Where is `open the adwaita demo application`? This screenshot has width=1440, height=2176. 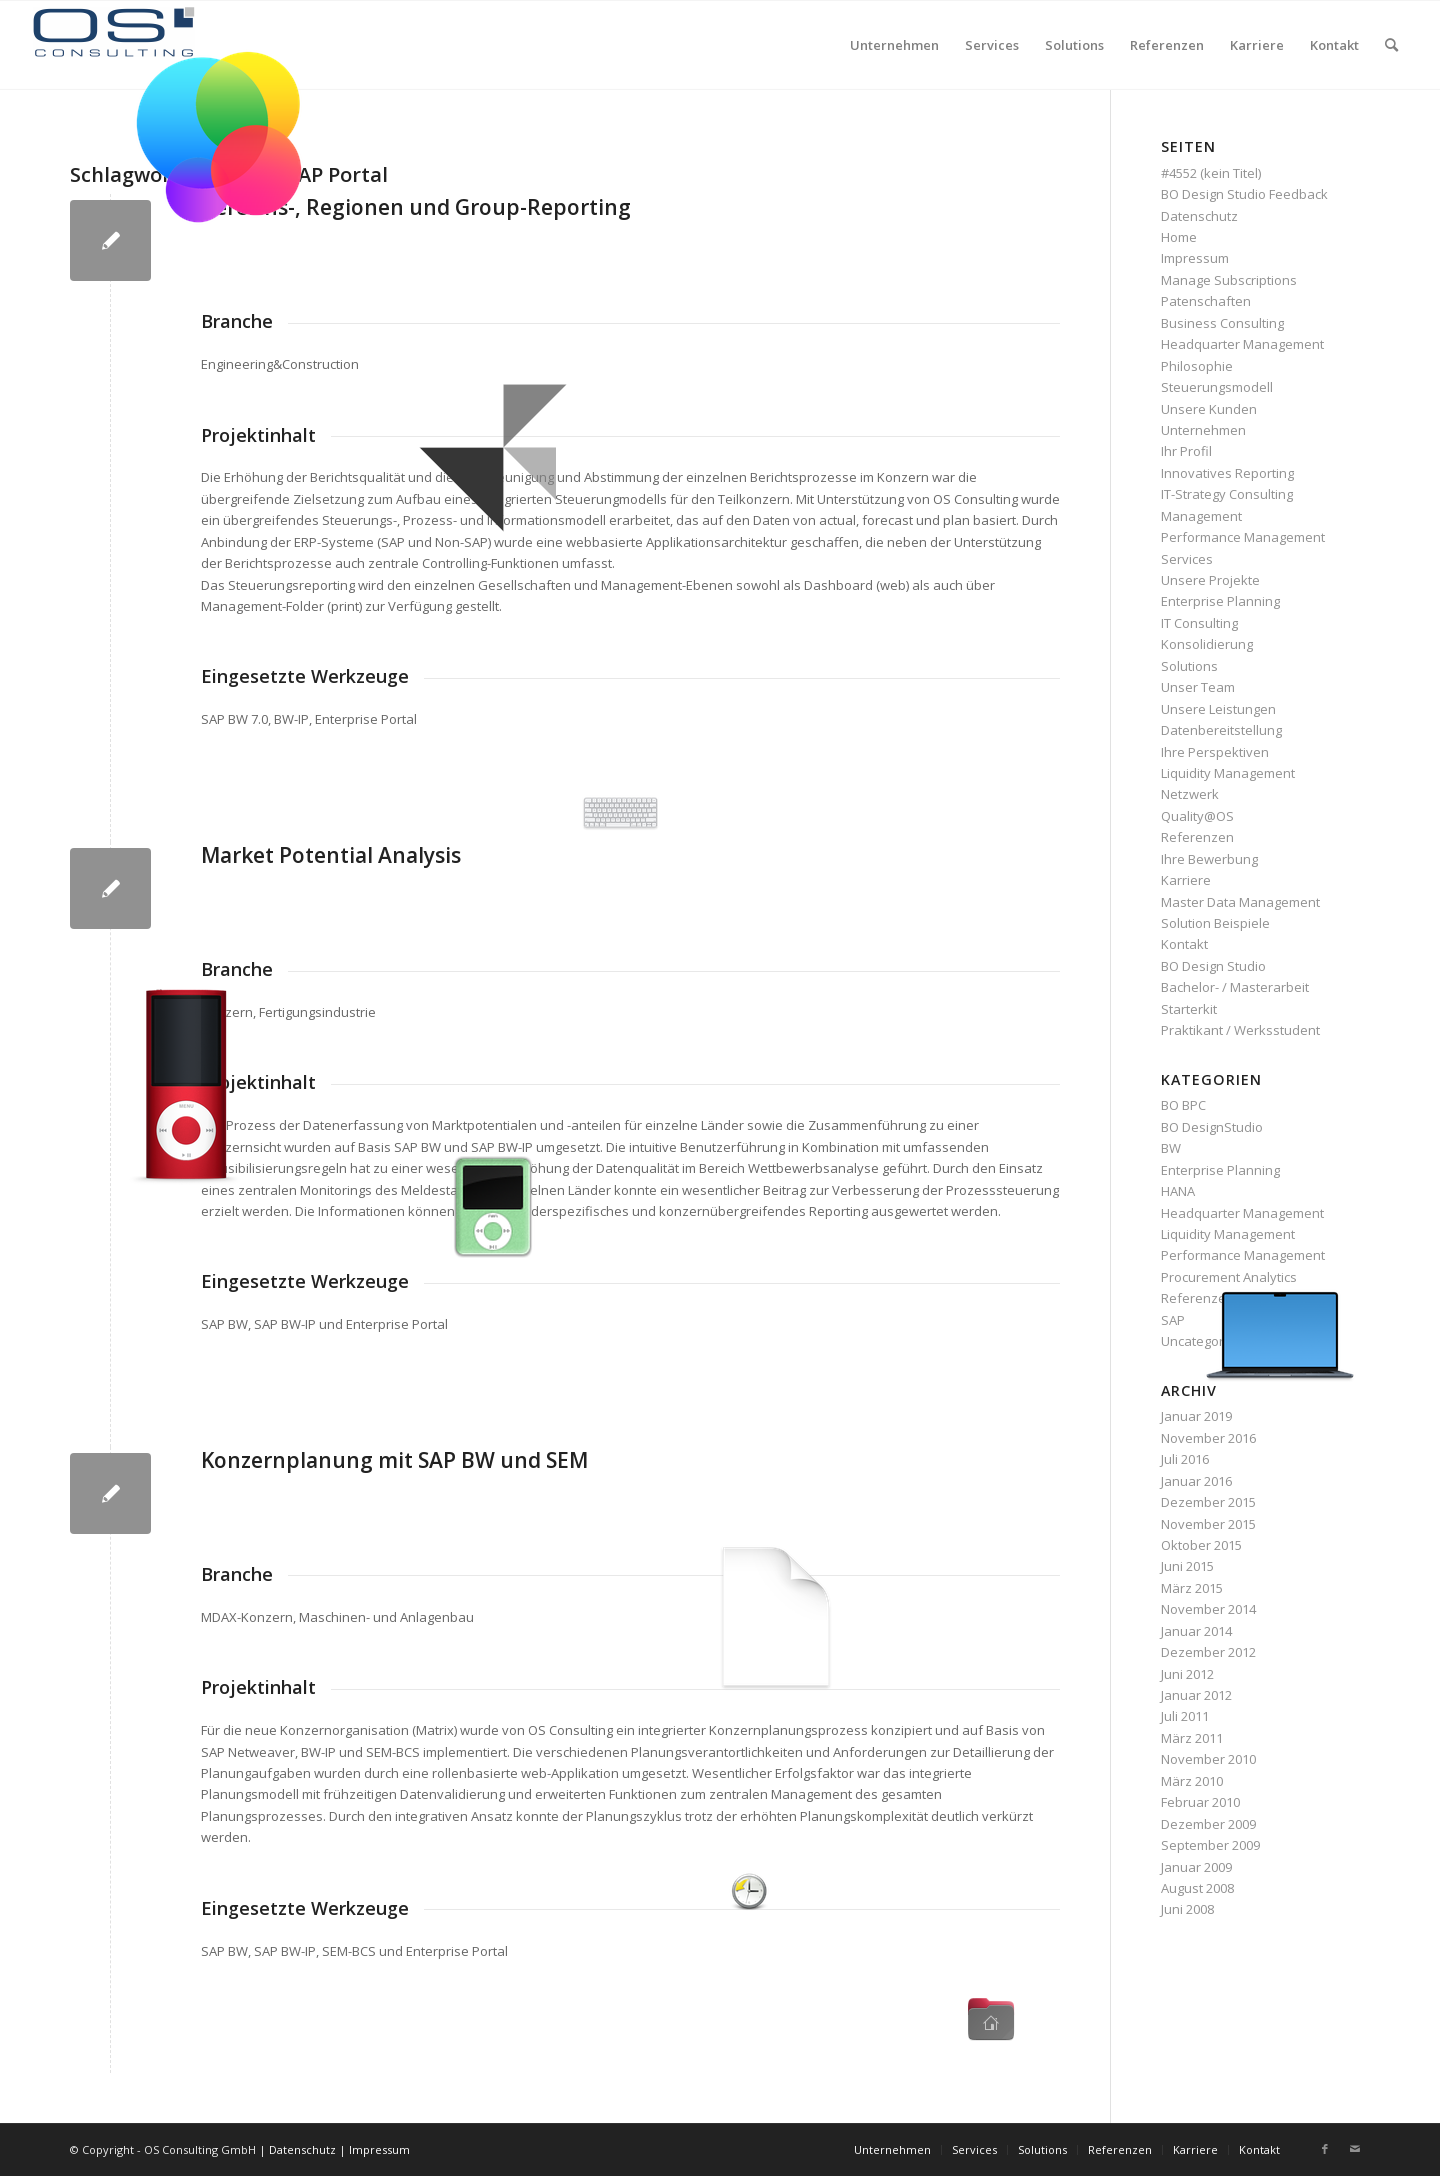
open the adwaita demo application is located at coordinates (493, 458).